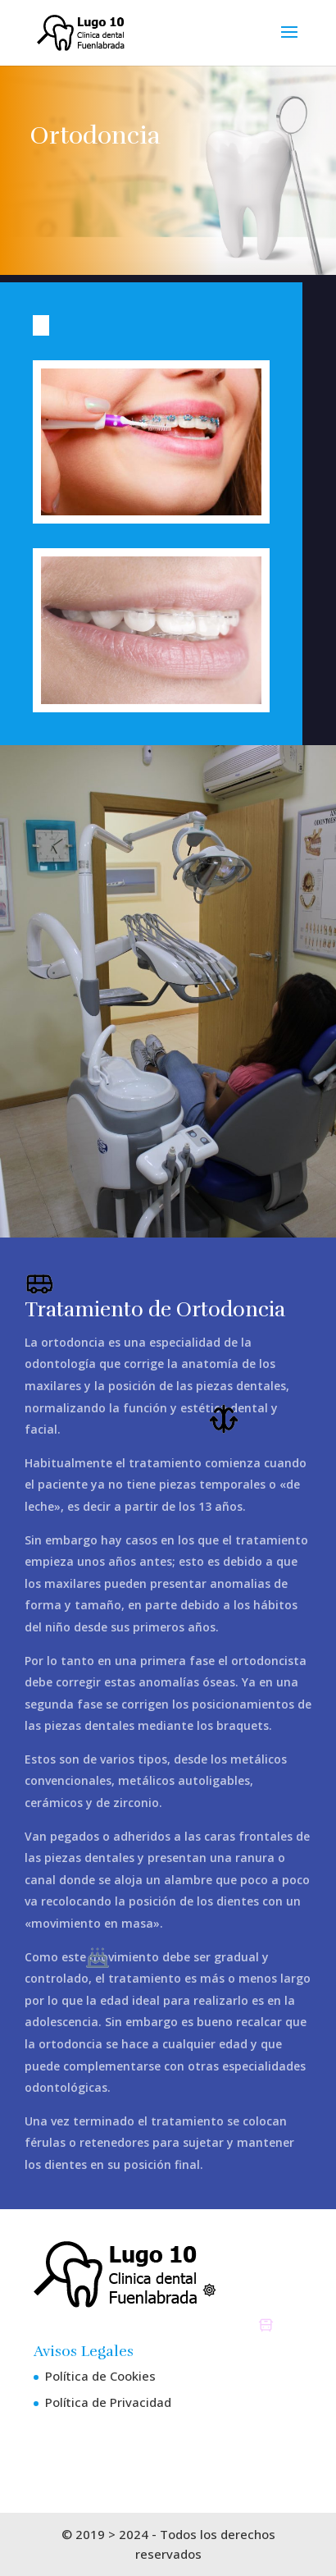 The width and height of the screenshot is (336, 2576). I want to click on view bus or public transit options, so click(266, 2325).